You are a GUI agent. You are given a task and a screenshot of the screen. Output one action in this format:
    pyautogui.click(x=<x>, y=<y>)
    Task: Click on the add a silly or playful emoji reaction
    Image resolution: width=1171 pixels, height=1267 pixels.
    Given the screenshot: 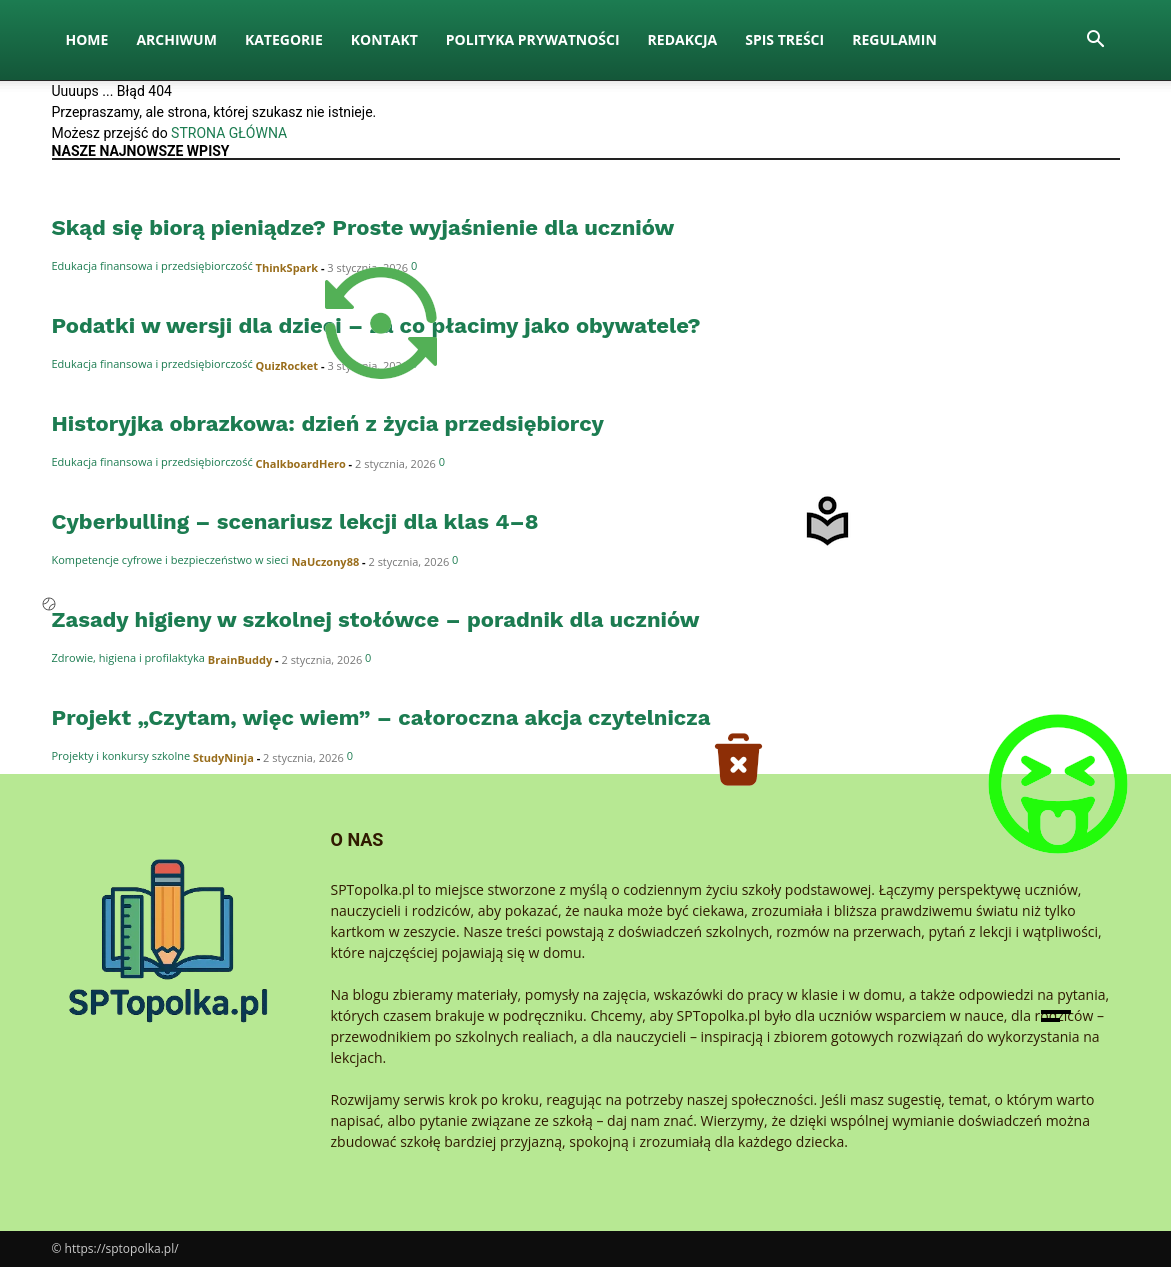 What is the action you would take?
    pyautogui.click(x=1058, y=784)
    